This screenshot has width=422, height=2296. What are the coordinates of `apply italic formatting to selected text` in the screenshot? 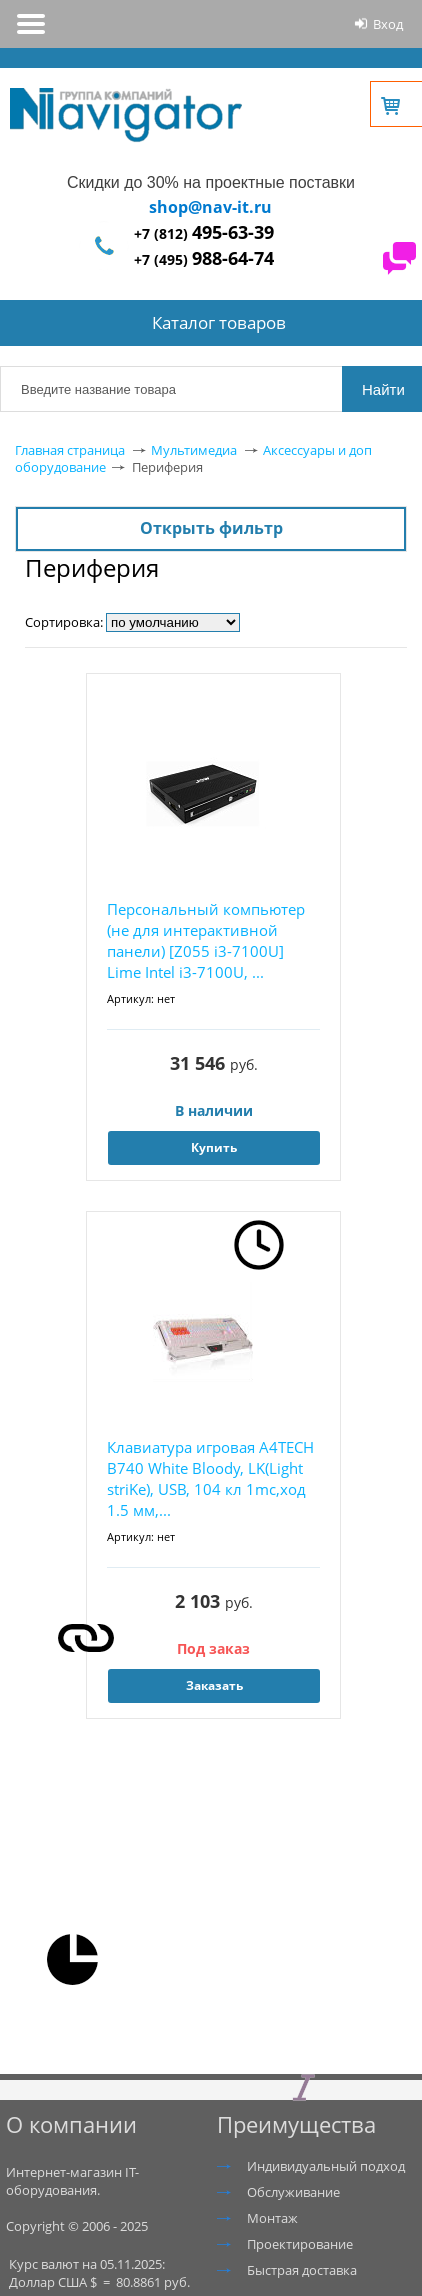 It's located at (304, 2087).